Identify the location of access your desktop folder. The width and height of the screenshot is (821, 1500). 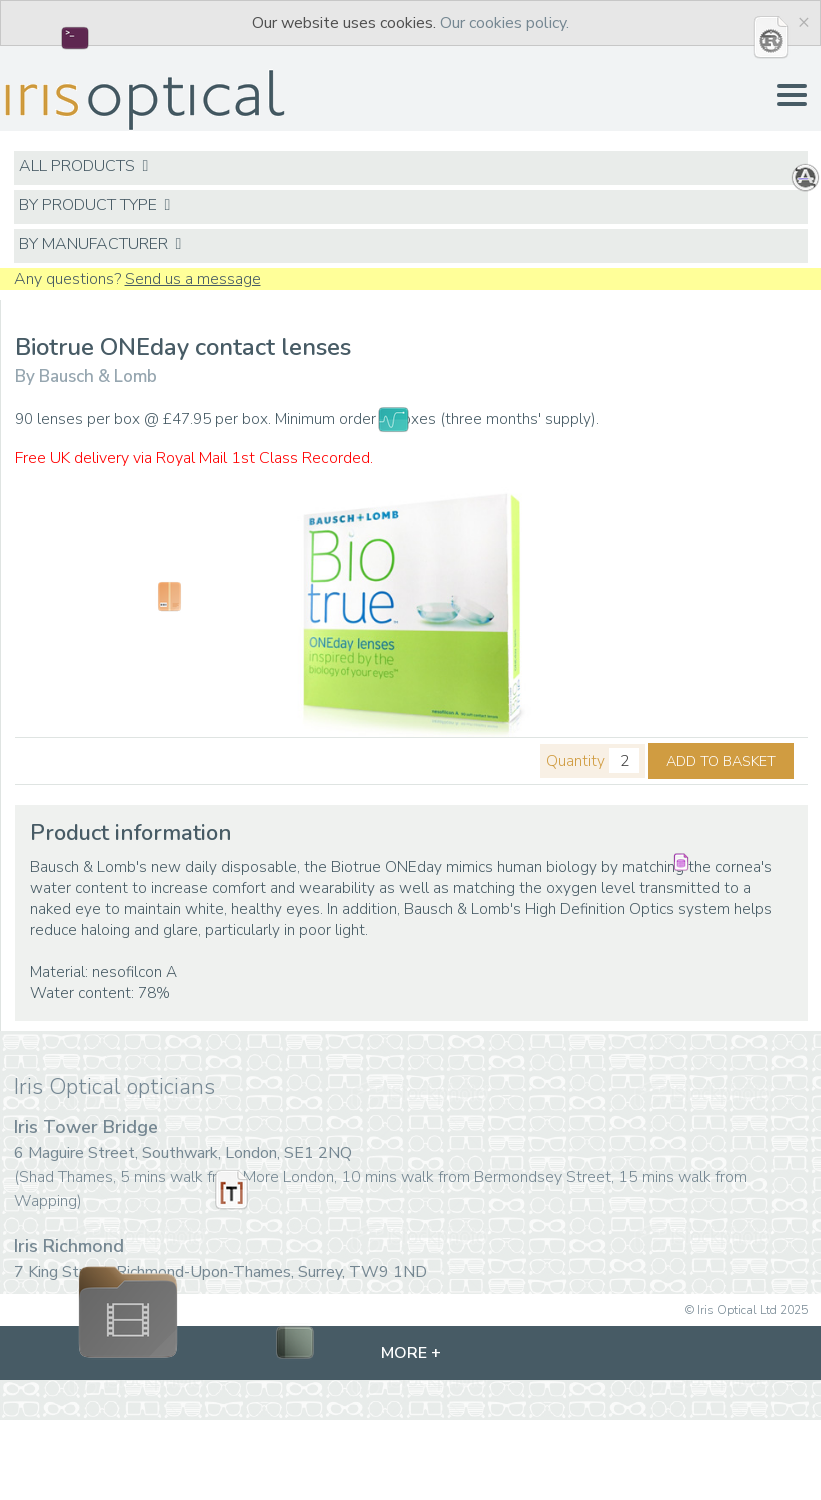
(295, 1341).